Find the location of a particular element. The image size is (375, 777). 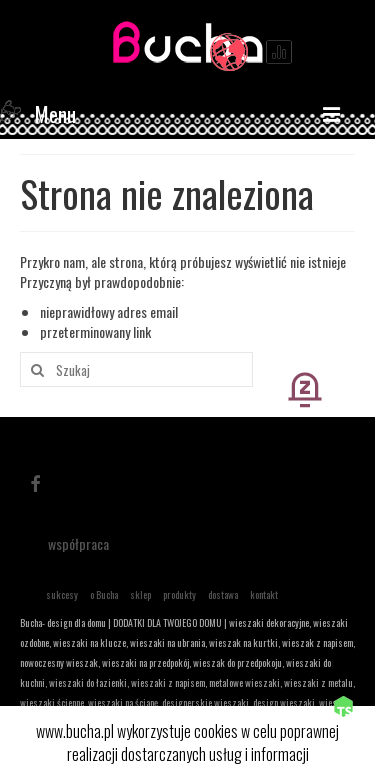

editorconfig project logo is located at coordinates (10, 110).